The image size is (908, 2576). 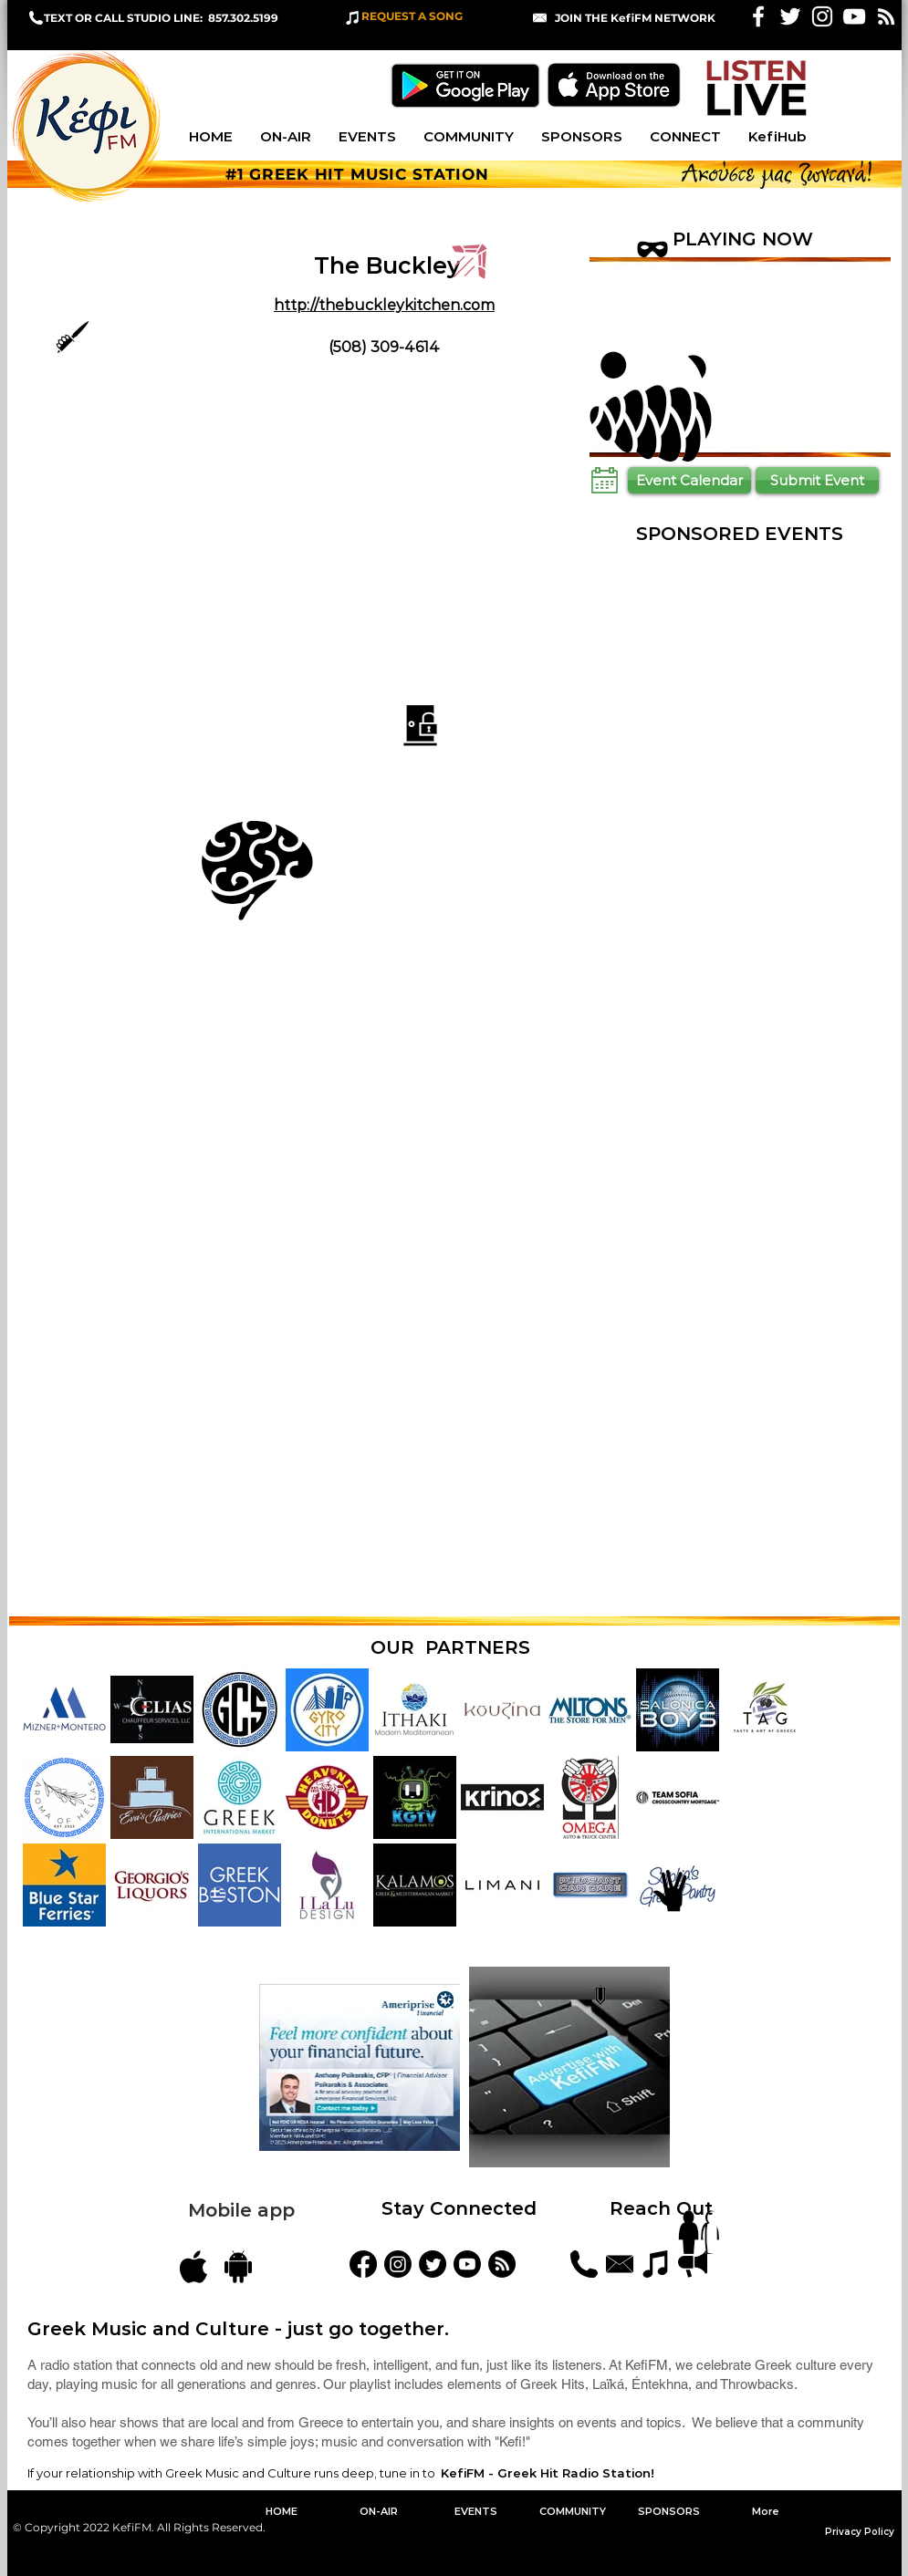 I want to click on access AI or smart features, so click(x=256, y=867).